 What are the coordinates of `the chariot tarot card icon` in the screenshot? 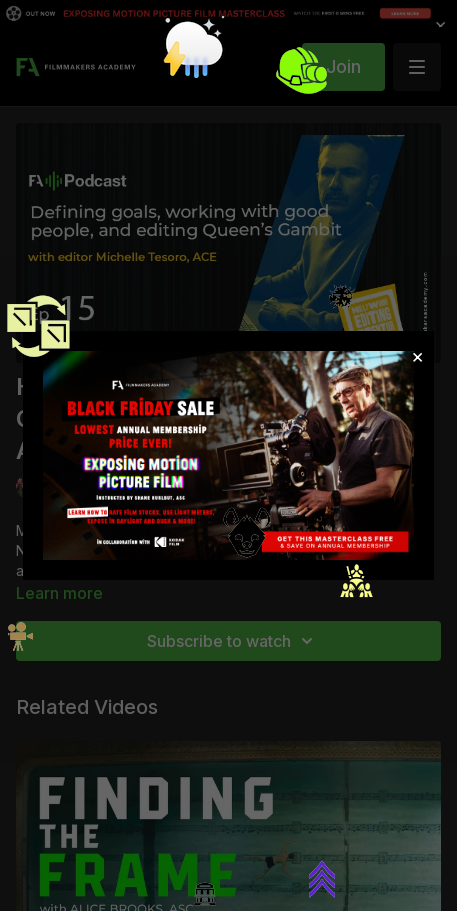 It's located at (356, 580).